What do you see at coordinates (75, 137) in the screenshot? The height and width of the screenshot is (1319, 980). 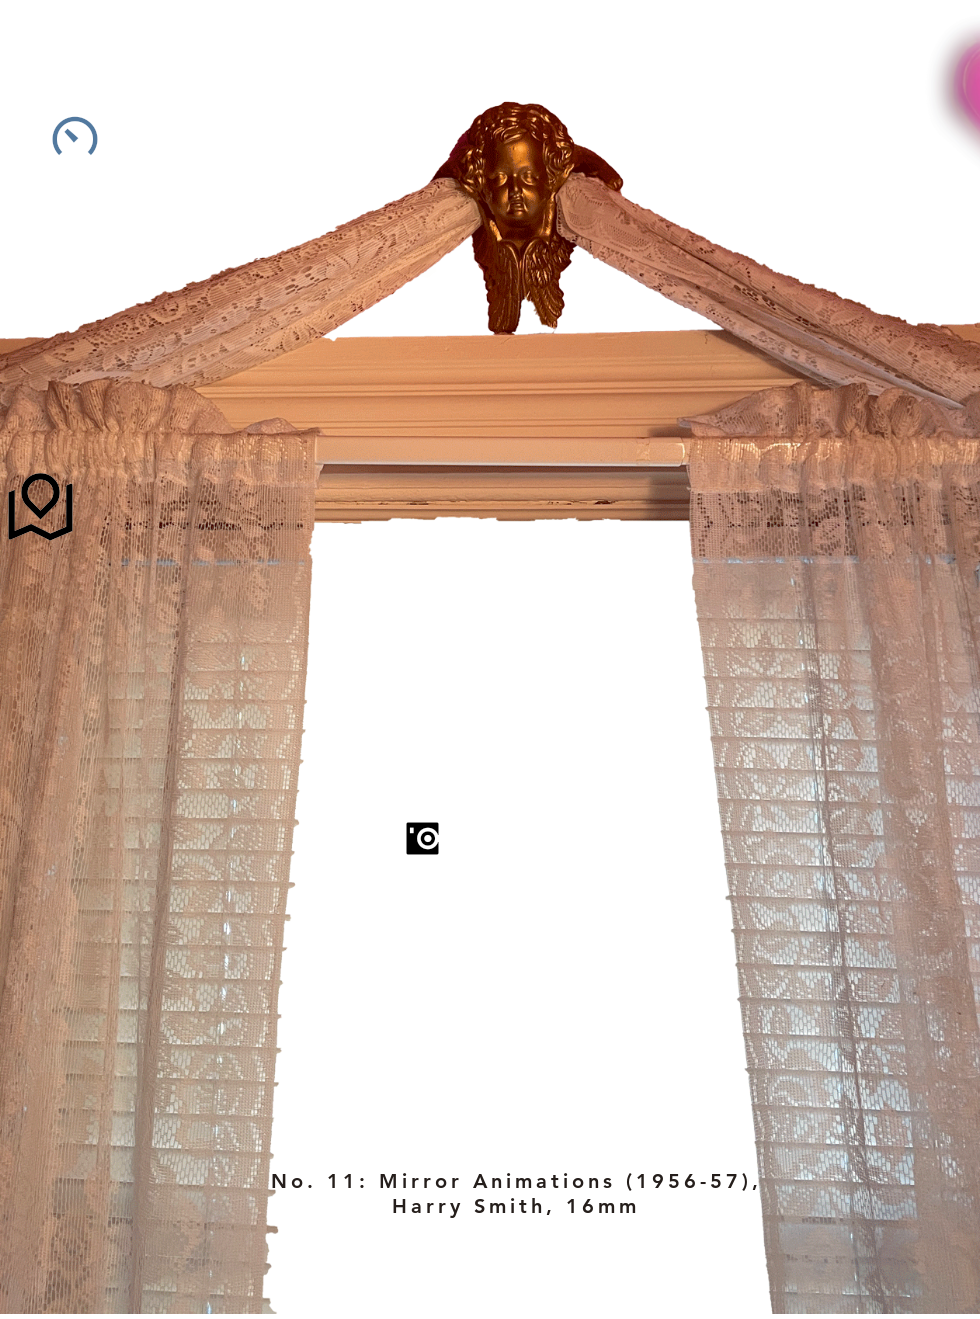 I see `reduce playback speed` at bounding box center [75, 137].